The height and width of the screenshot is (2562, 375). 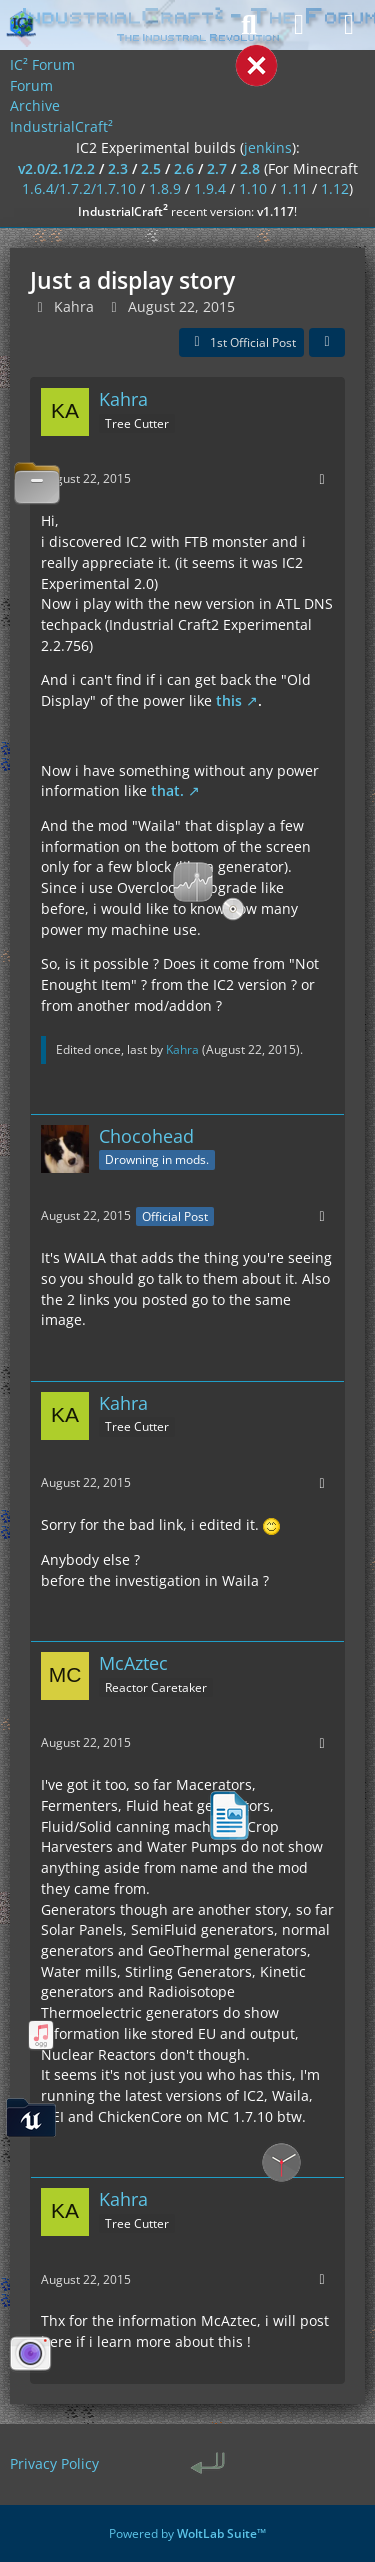 What do you see at coordinates (193, 882) in the screenshot?
I see `open the stocks app` at bounding box center [193, 882].